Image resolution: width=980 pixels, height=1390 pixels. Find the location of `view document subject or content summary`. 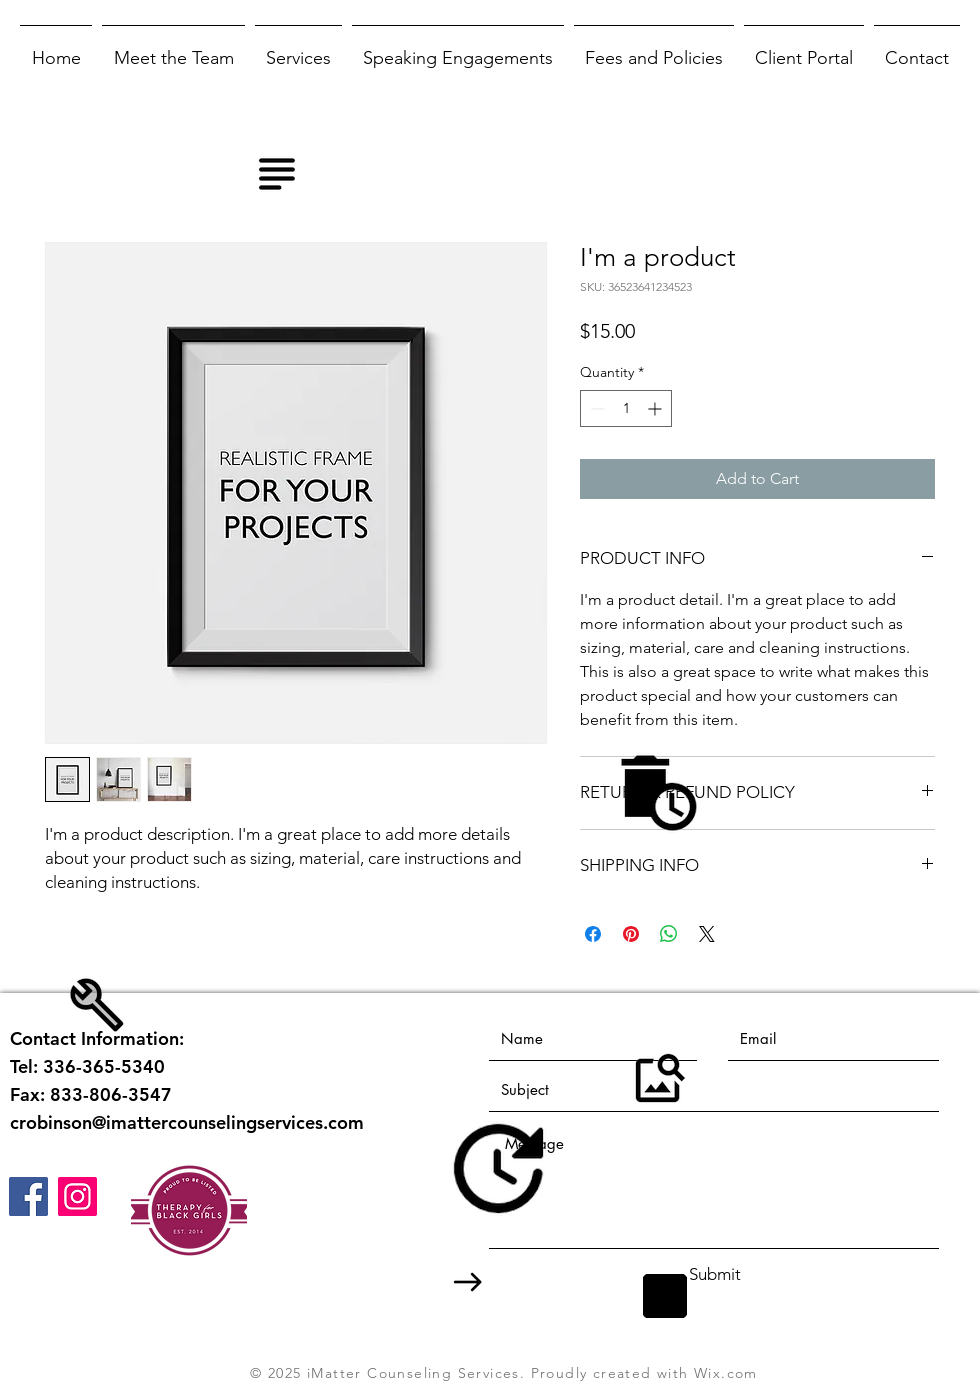

view document subject or content summary is located at coordinates (277, 174).